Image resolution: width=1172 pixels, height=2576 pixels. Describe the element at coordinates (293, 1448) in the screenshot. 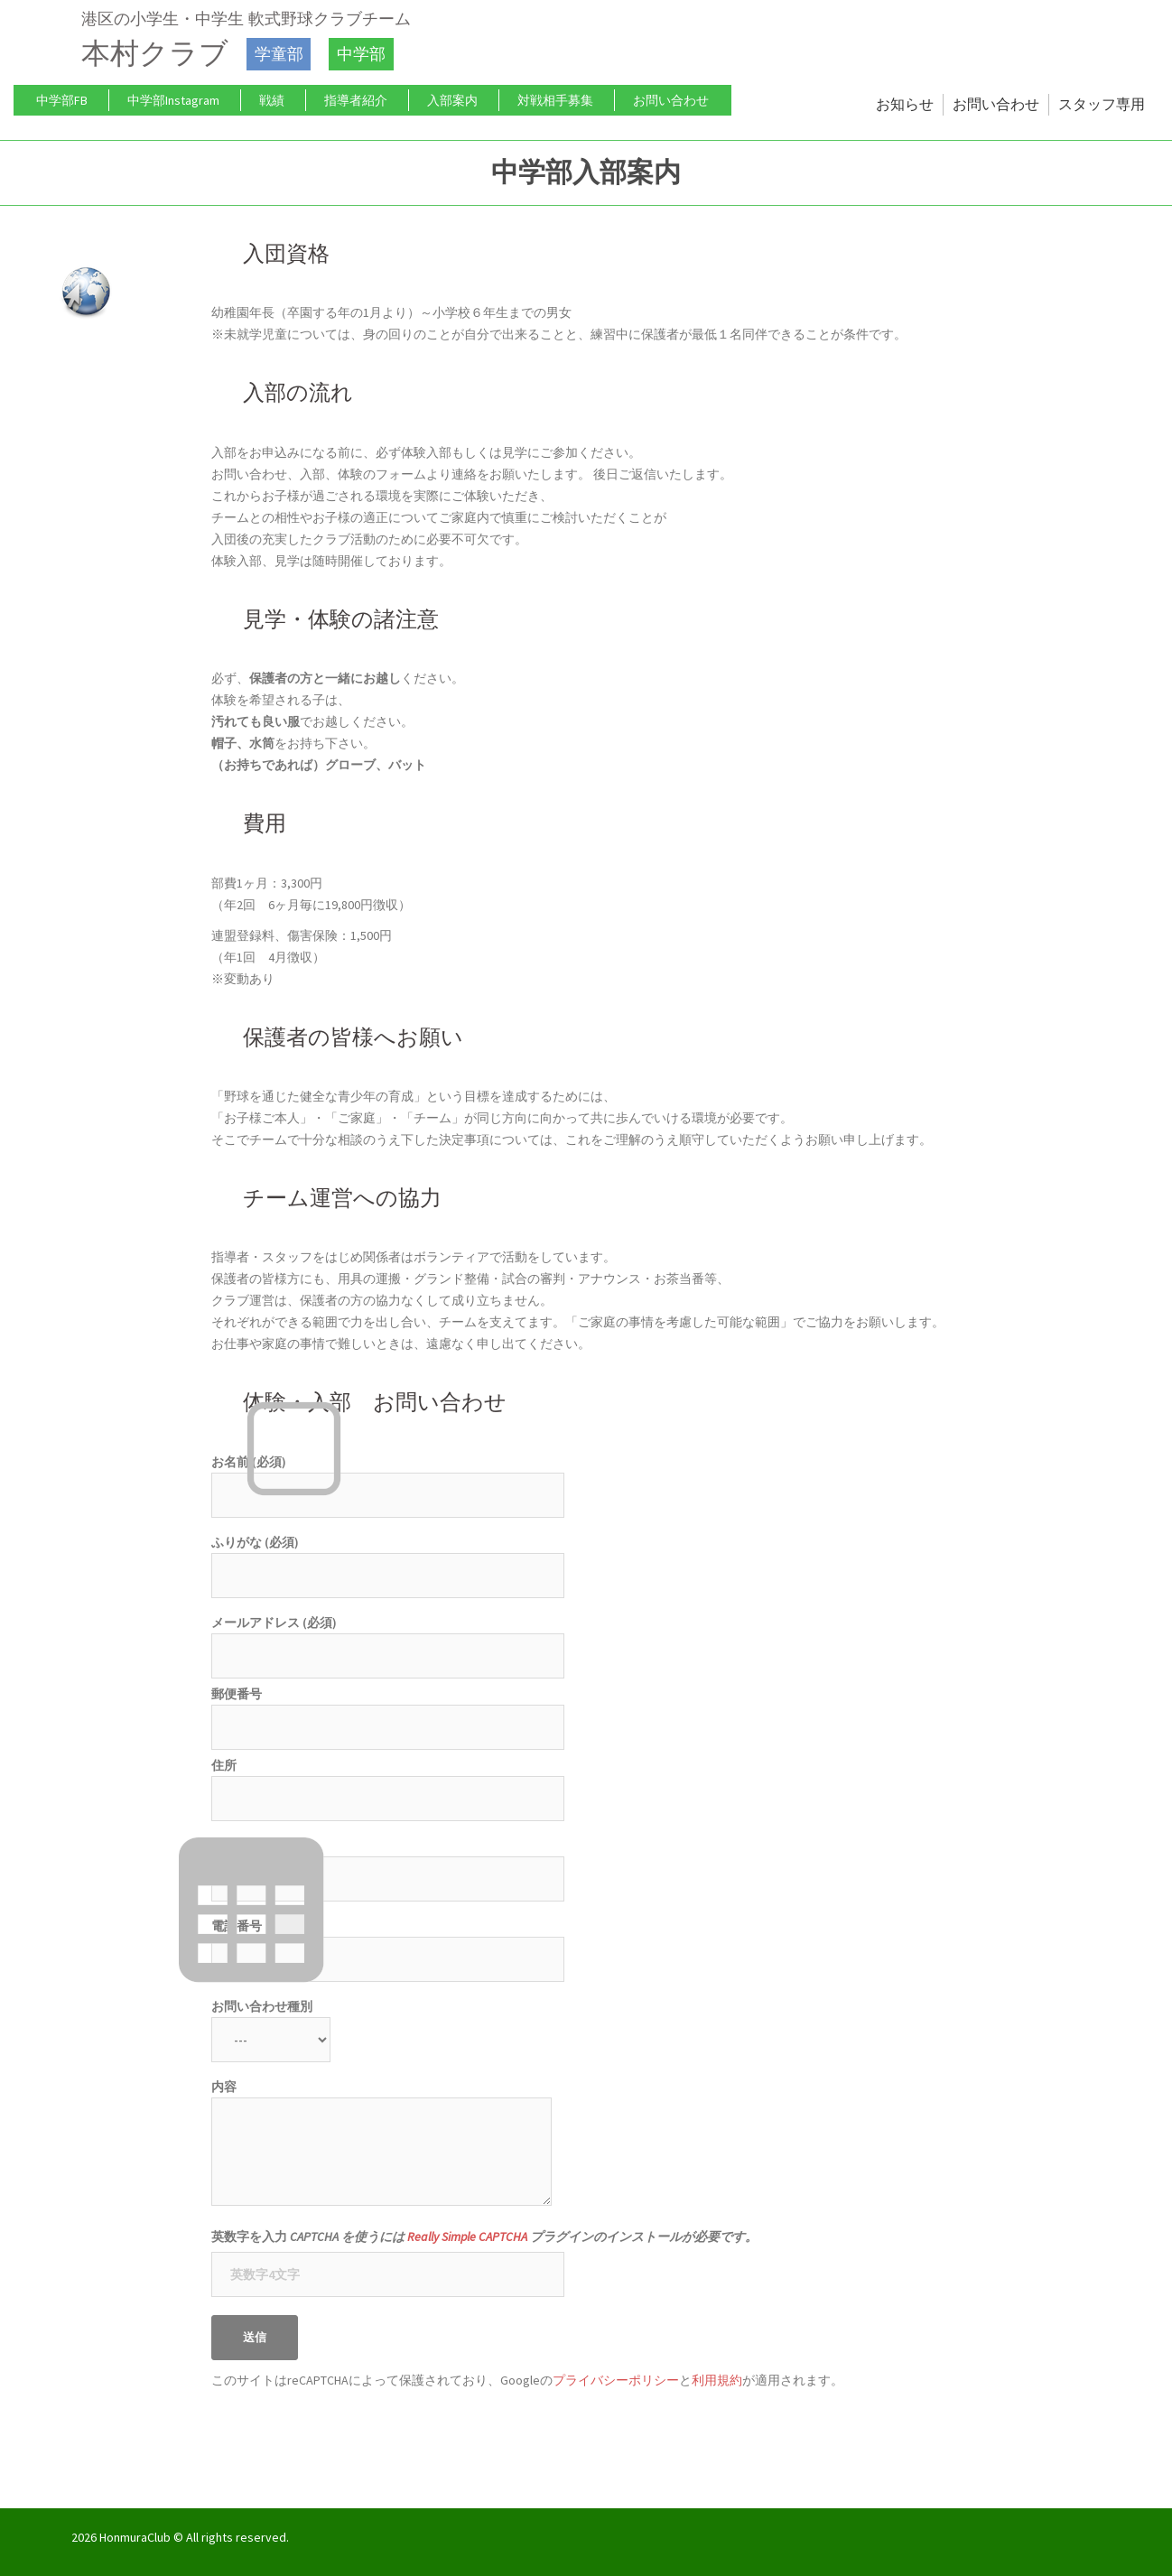

I see `unchecked checkbox state` at that location.